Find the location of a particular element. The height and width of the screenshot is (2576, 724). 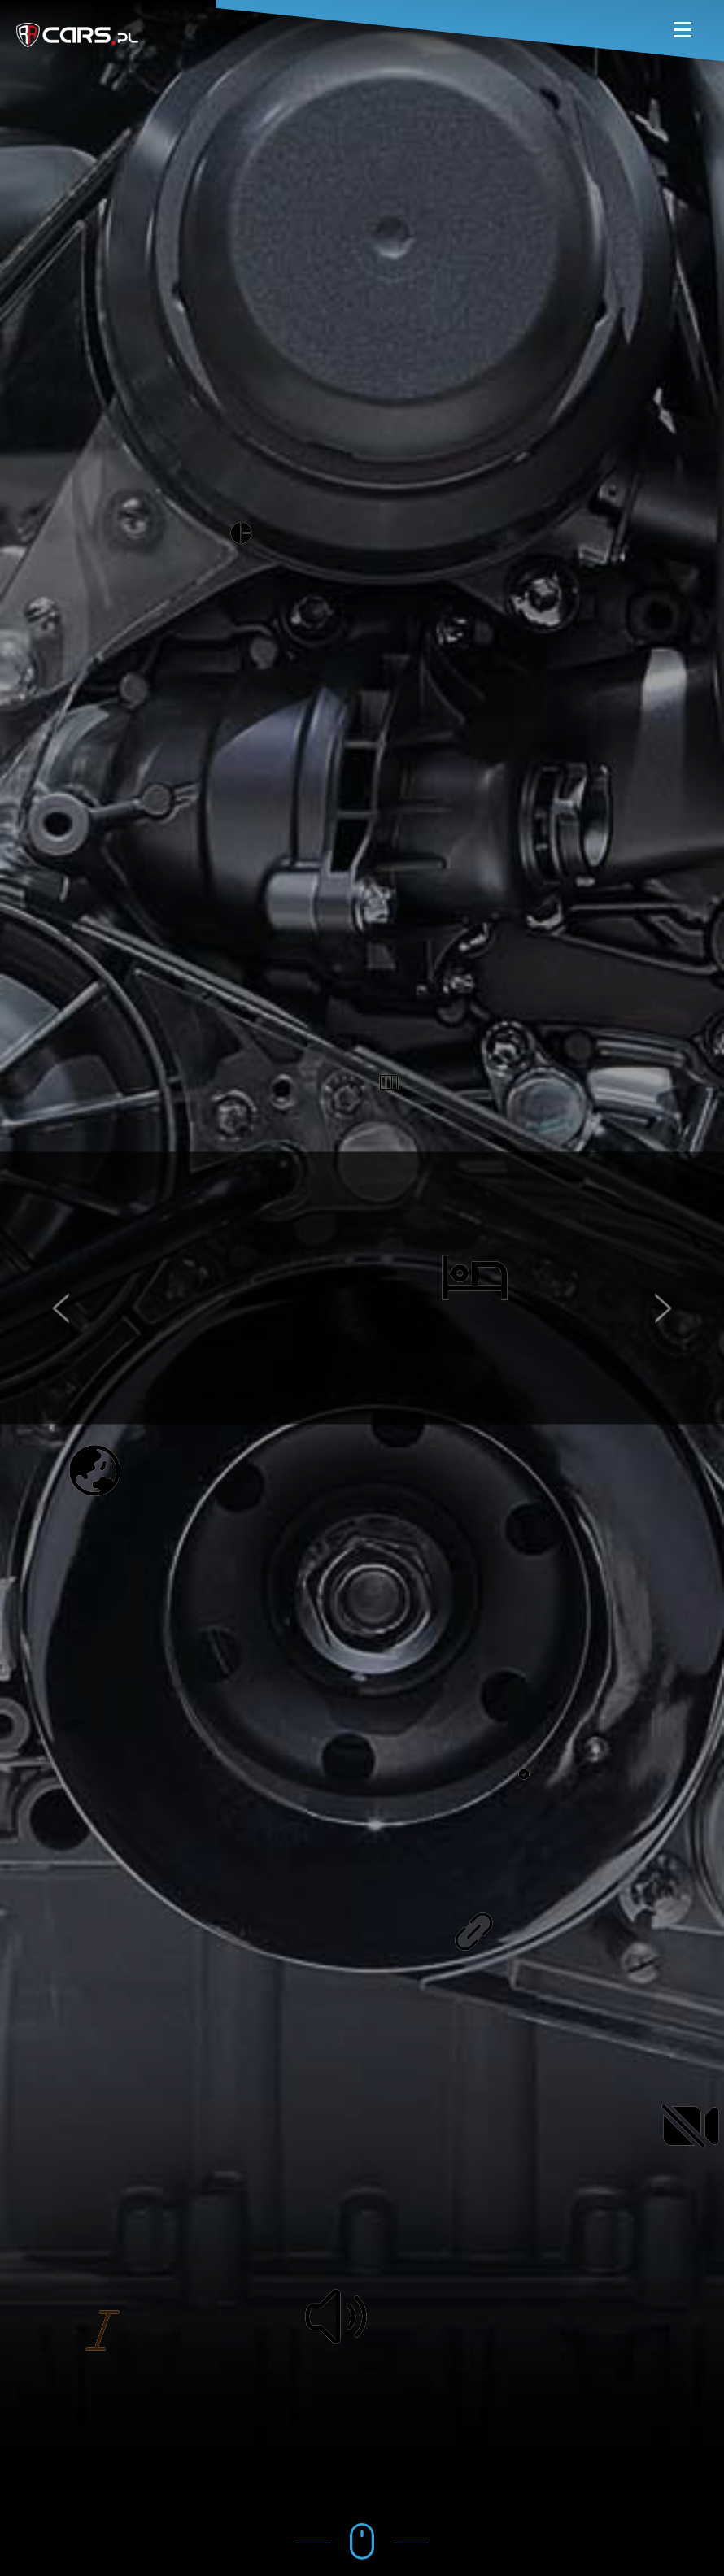

adjust volume or sound settings is located at coordinates (336, 2317).